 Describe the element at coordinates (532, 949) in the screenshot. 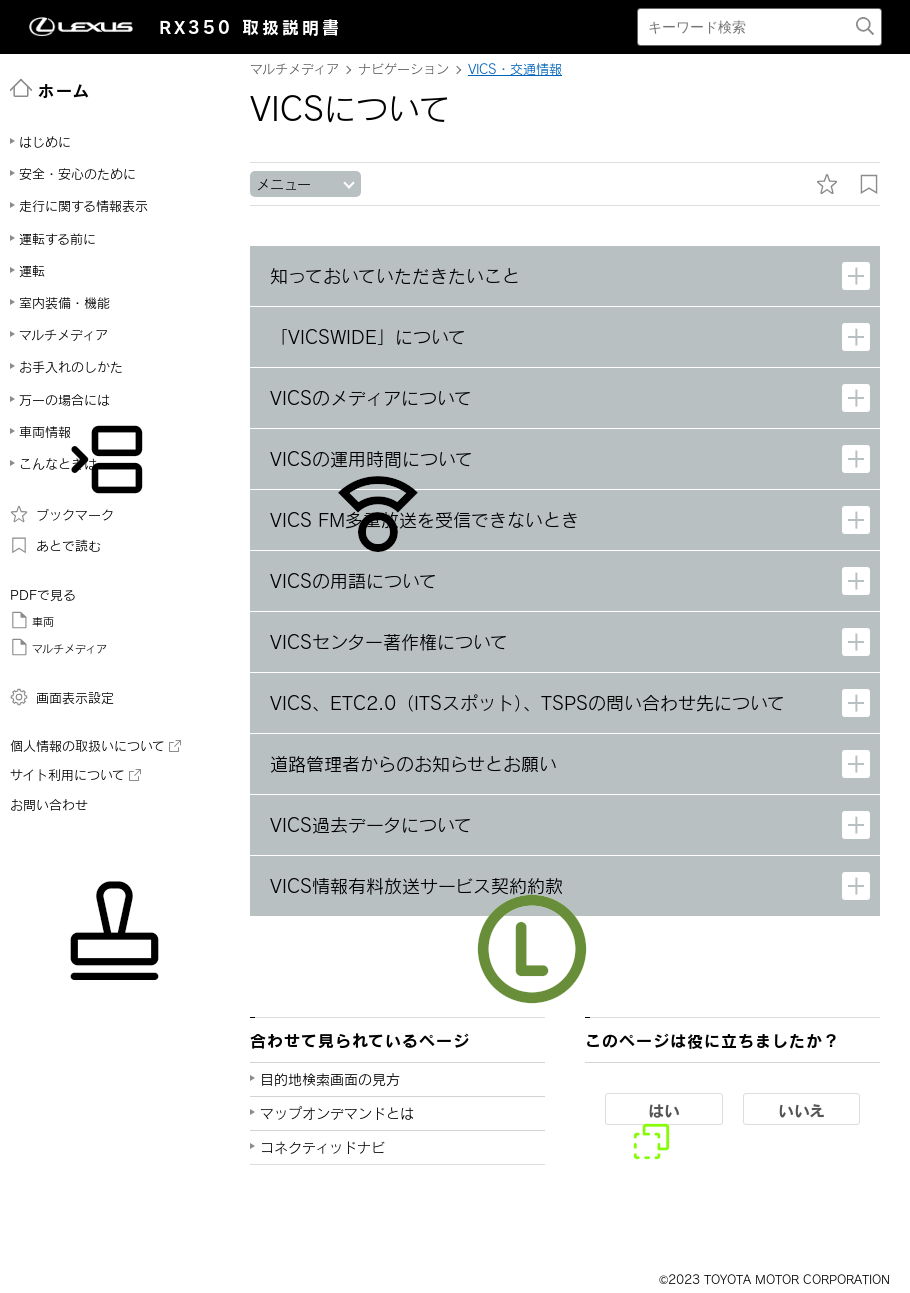

I see `indicates a "large" size option` at that location.